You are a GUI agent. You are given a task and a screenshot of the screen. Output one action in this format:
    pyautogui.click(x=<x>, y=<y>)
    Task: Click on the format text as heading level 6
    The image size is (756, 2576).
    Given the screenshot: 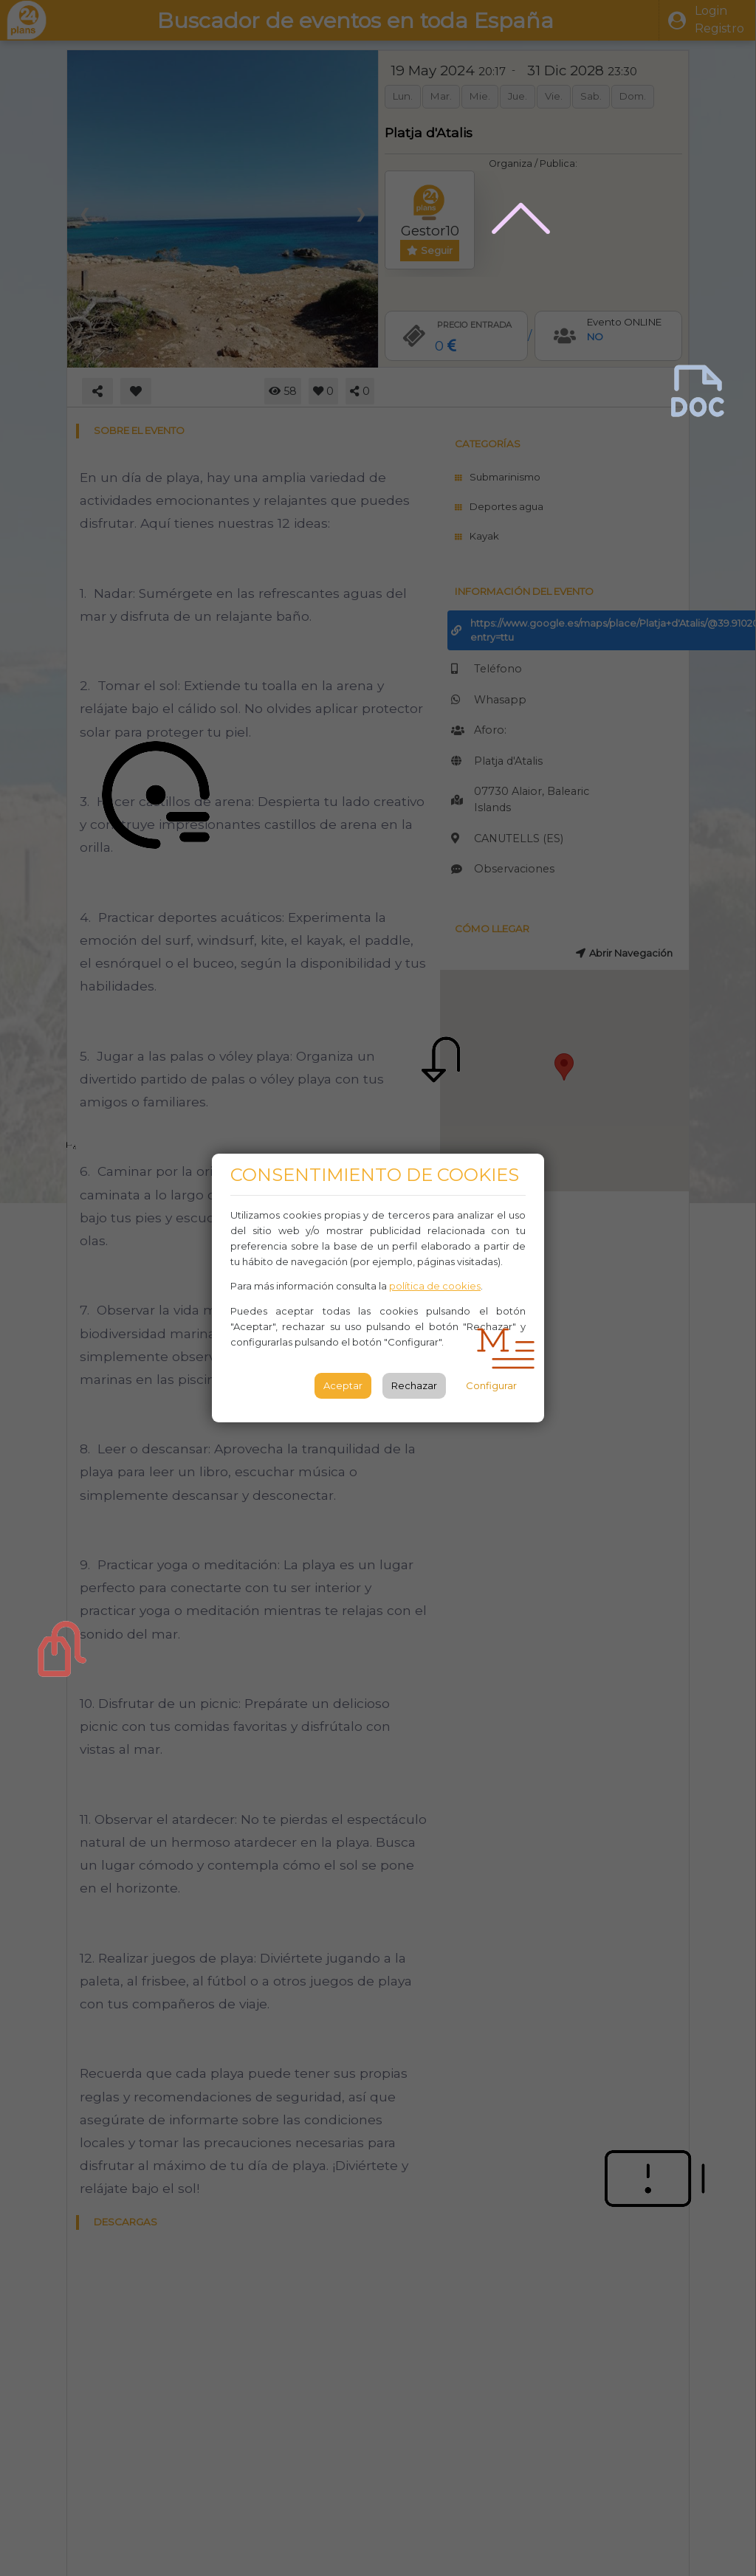 What is the action you would take?
    pyautogui.click(x=71, y=1146)
    